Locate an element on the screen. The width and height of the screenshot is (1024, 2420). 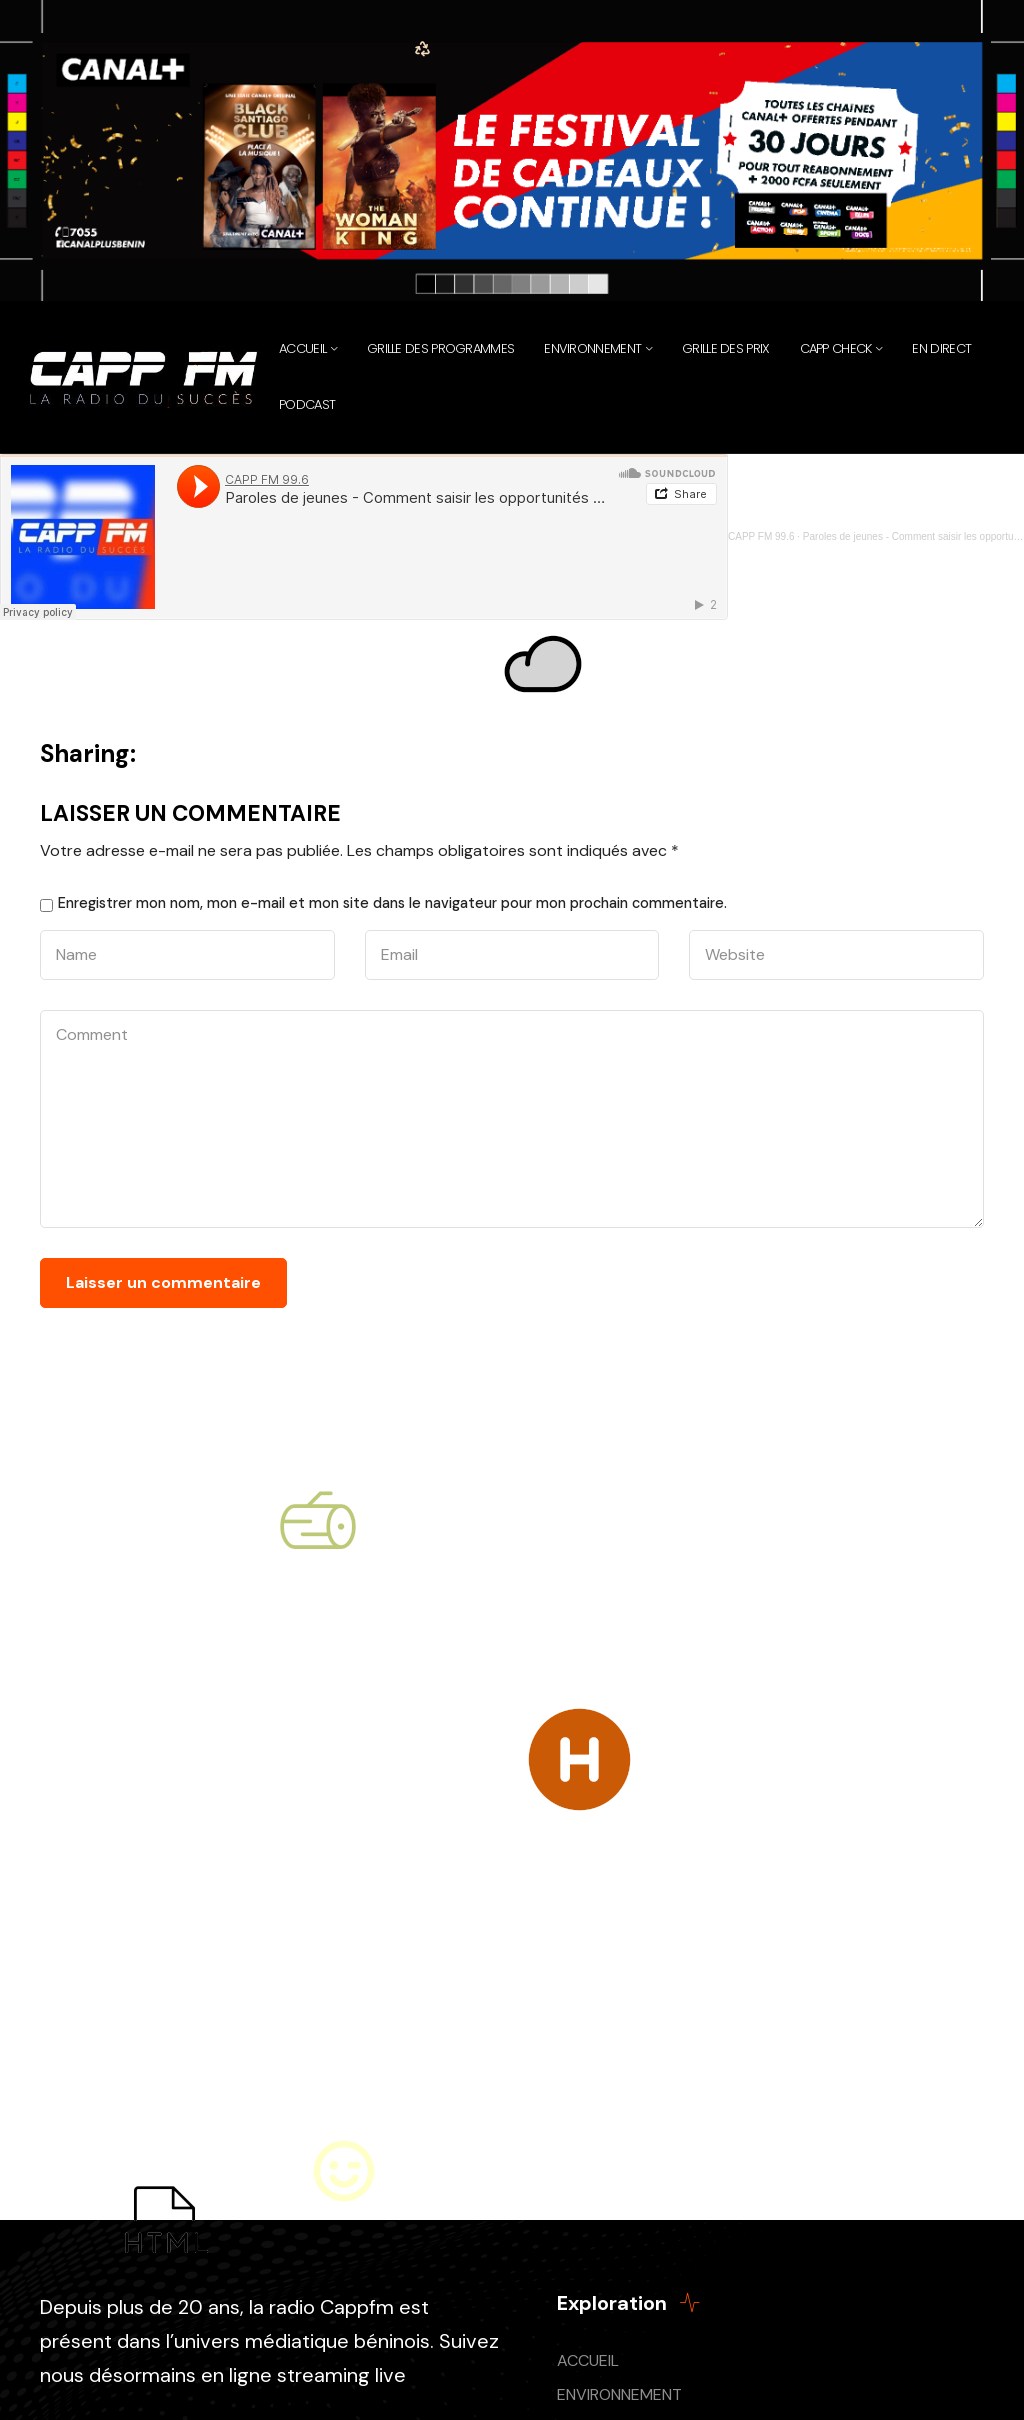
insert a winking emoji into your message is located at coordinates (344, 2171).